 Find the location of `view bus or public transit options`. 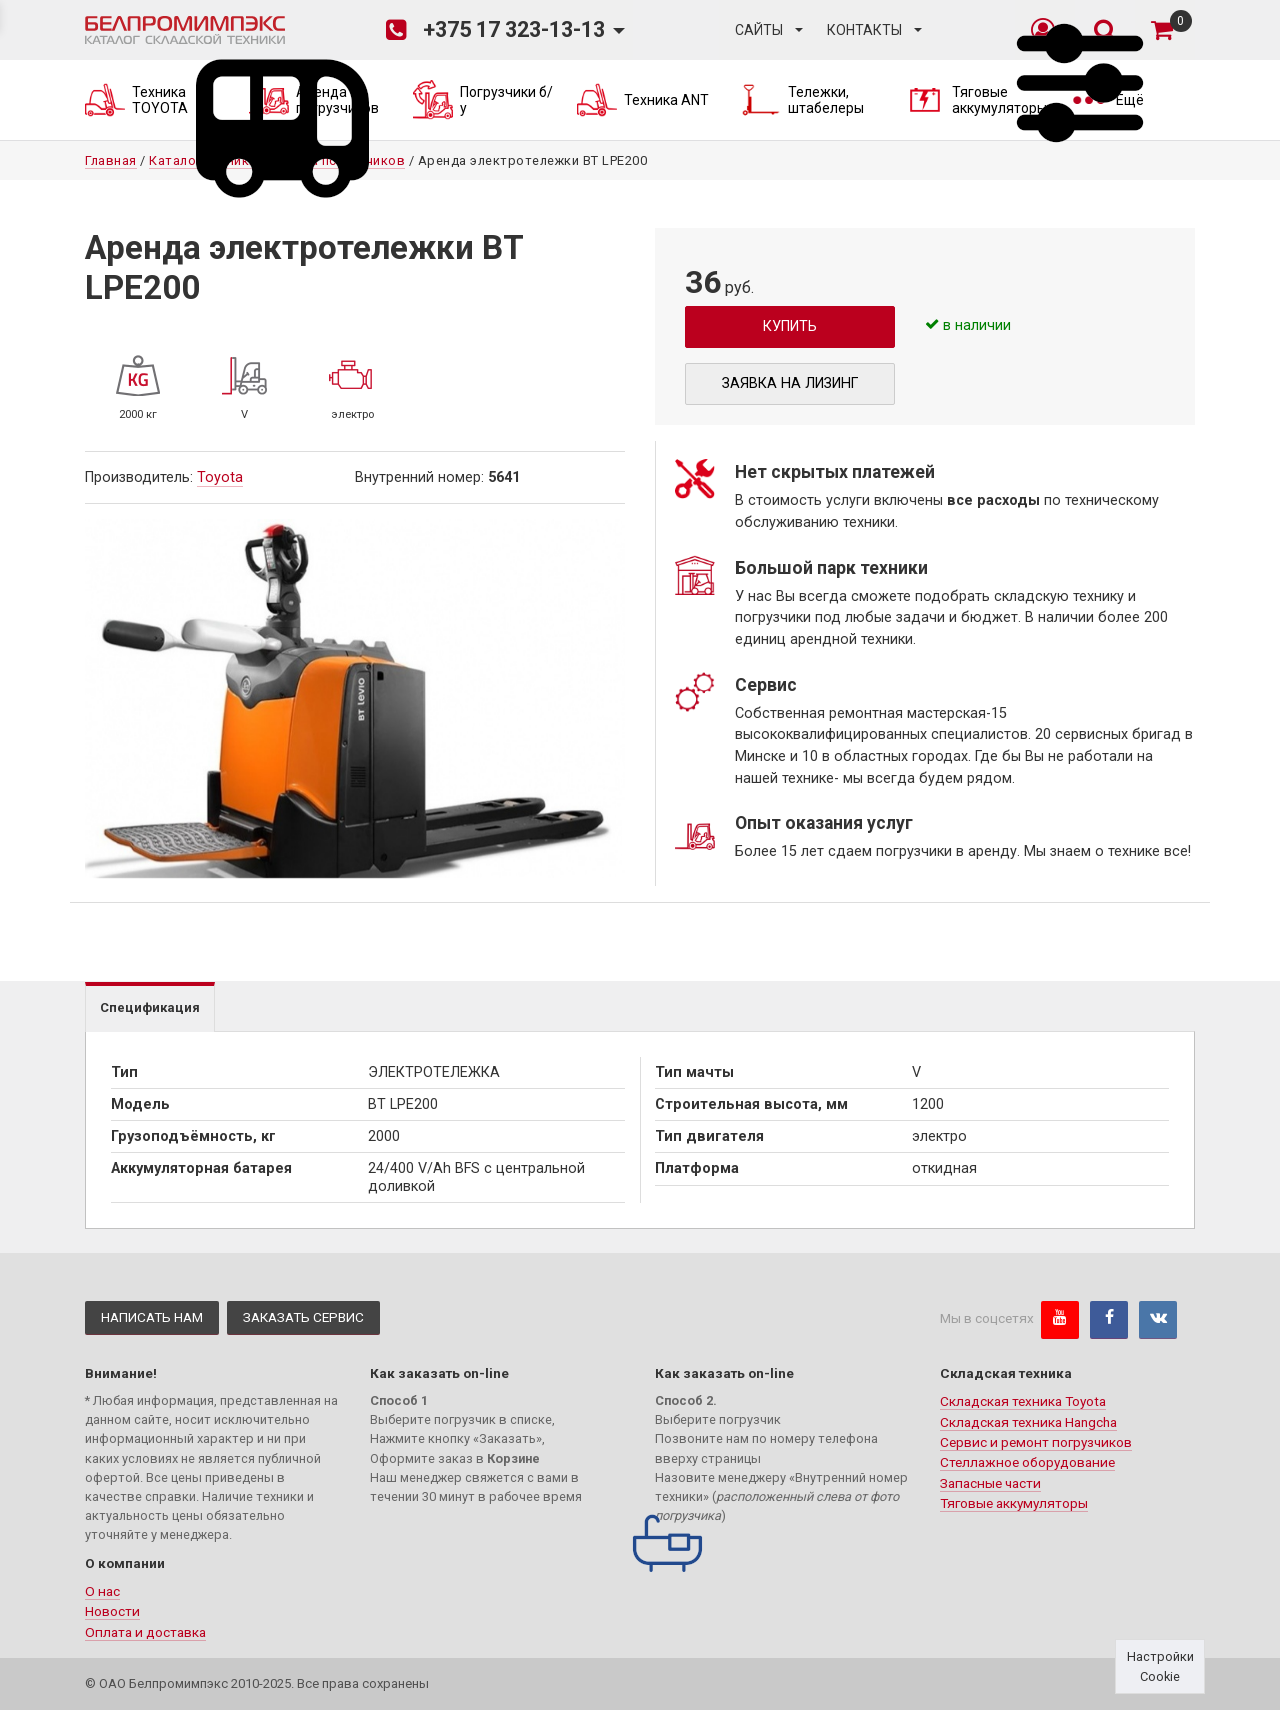

view bus or public transit options is located at coordinates (282, 128).